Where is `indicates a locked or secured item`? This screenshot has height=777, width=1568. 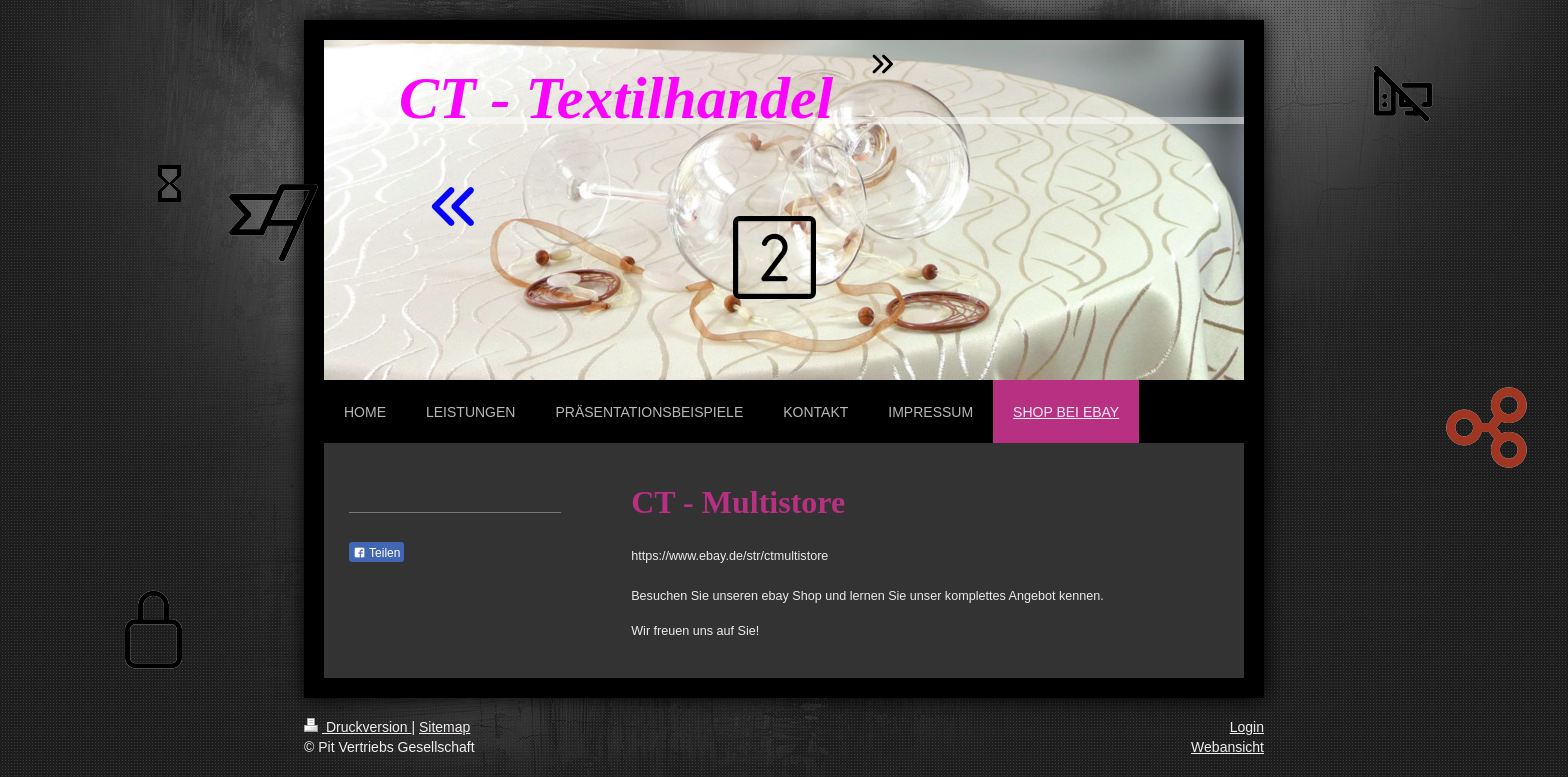 indicates a locked or secured item is located at coordinates (153, 629).